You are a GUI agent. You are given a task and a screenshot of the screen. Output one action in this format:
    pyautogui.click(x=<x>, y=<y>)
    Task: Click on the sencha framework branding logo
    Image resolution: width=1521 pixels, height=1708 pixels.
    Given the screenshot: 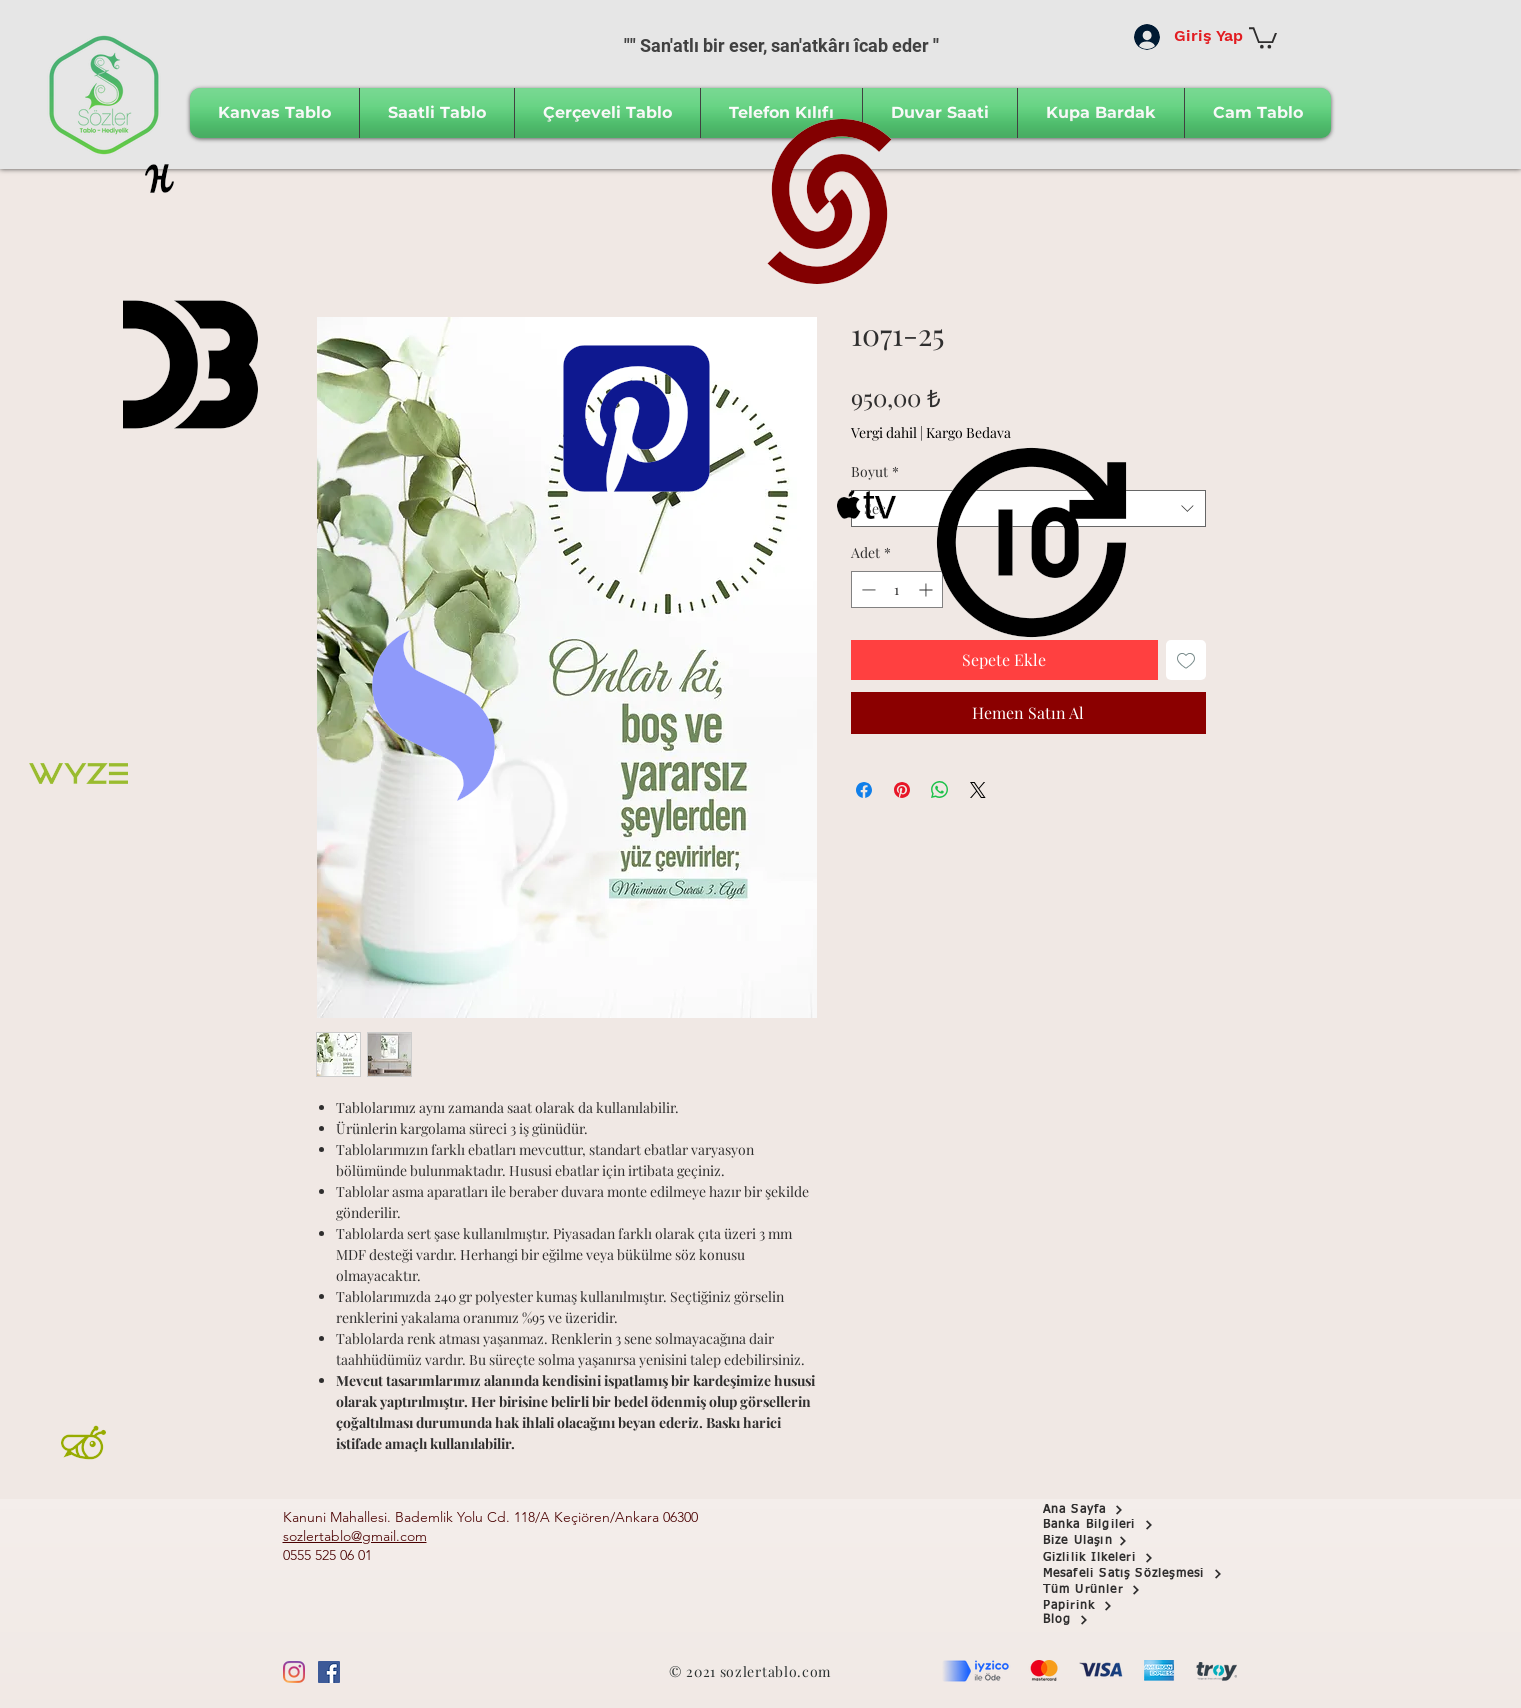 What is the action you would take?
    pyautogui.click(x=433, y=715)
    